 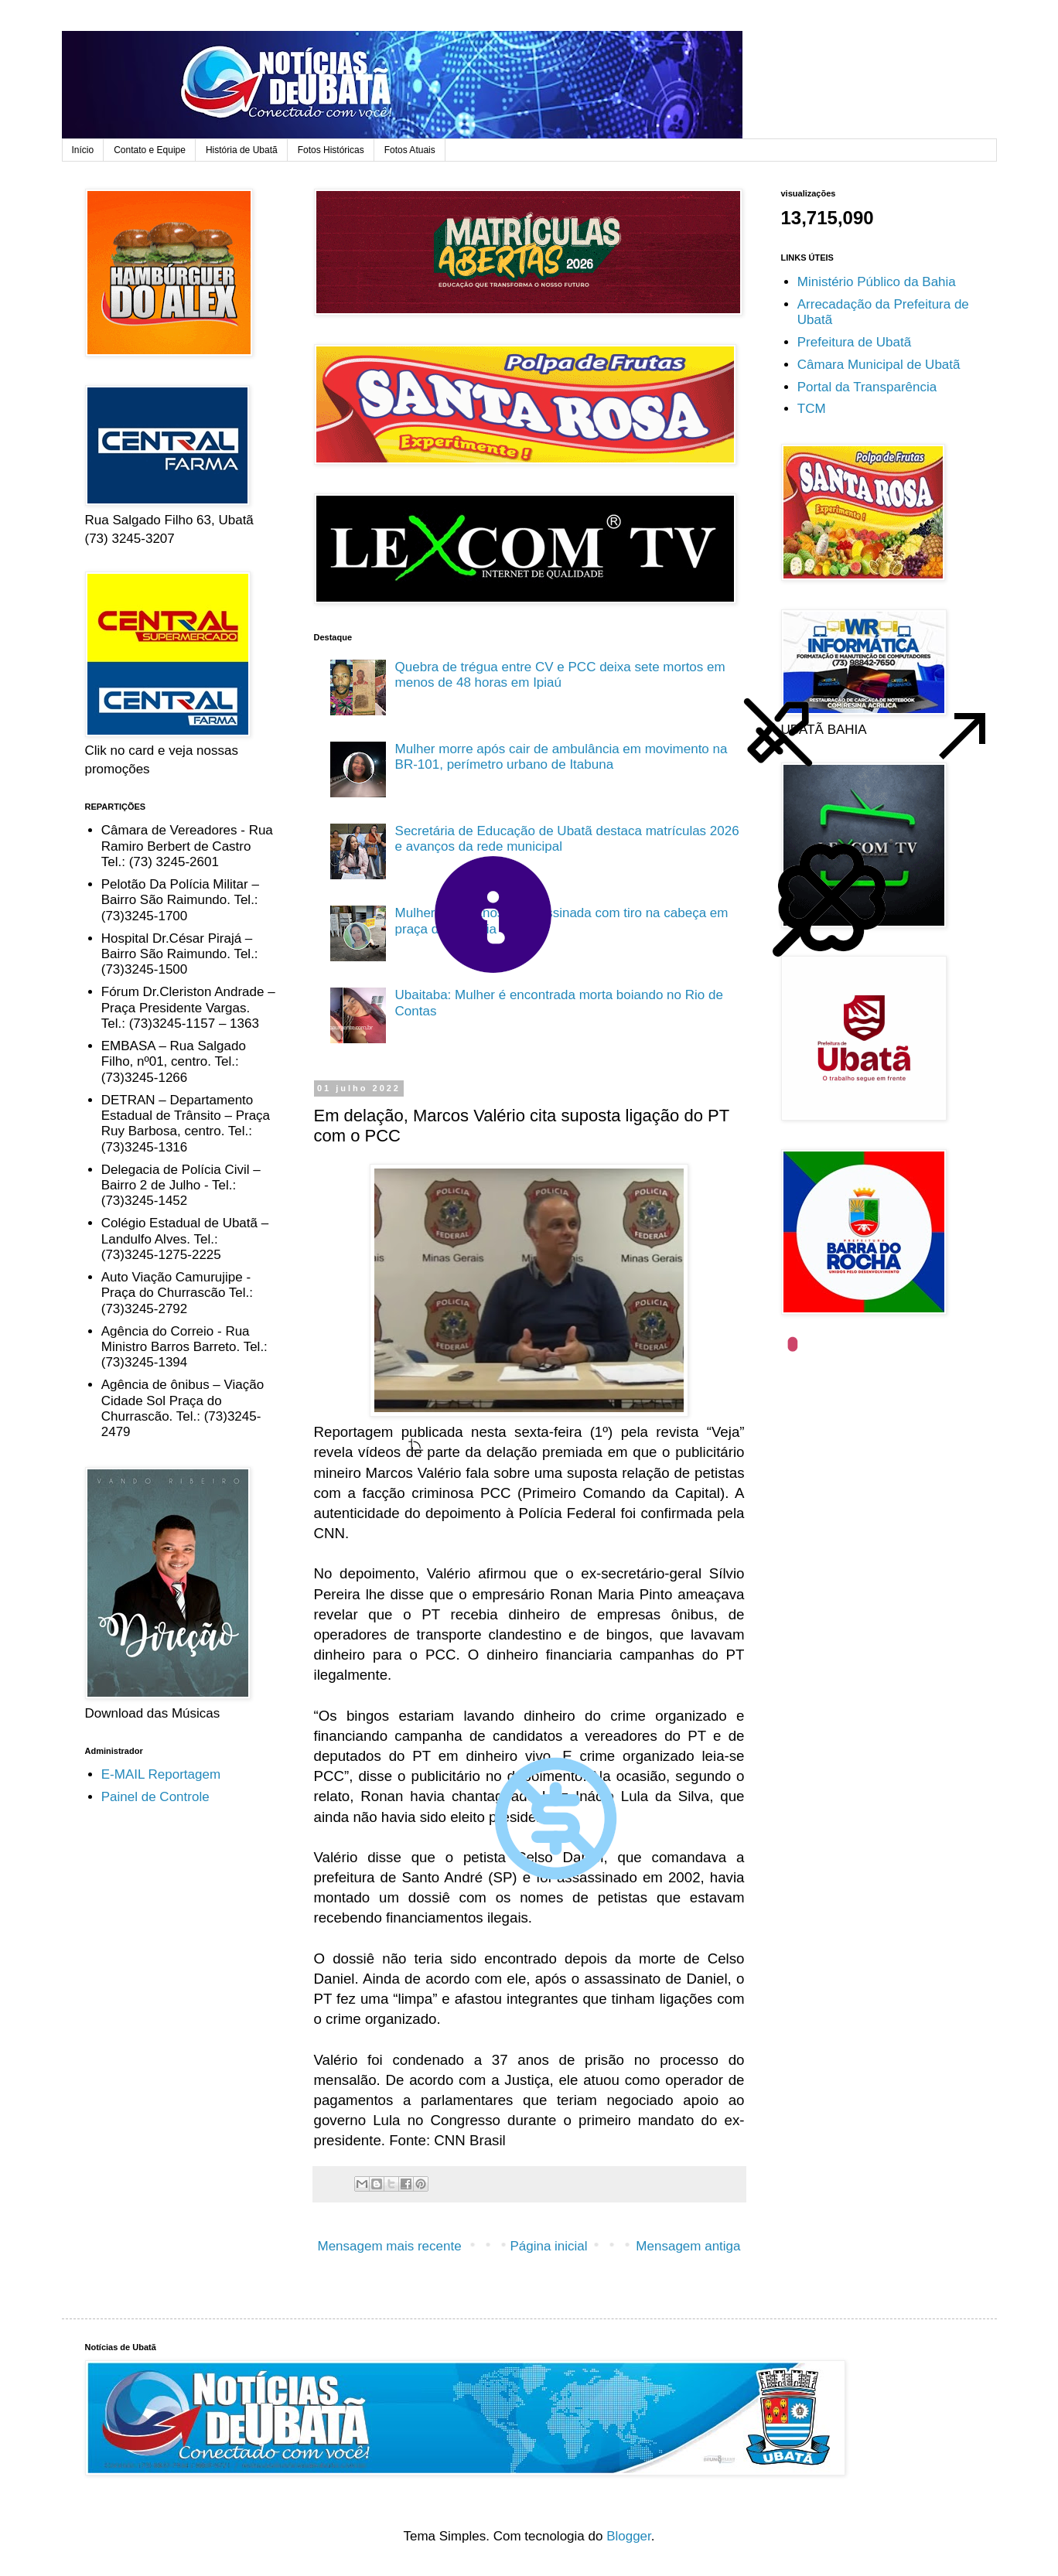 What do you see at coordinates (778, 732) in the screenshot?
I see `disable combat mode` at bounding box center [778, 732].